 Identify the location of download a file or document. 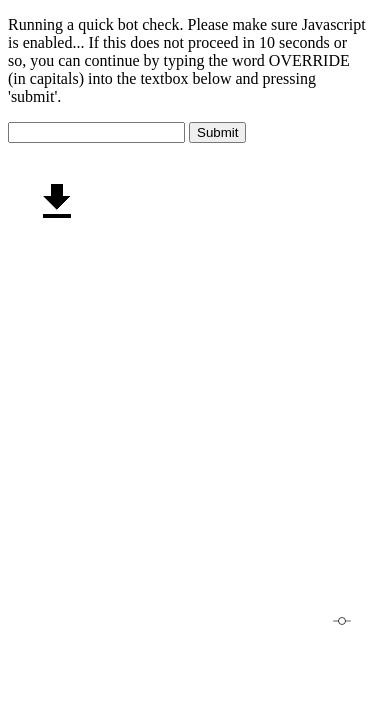
(57, 202).